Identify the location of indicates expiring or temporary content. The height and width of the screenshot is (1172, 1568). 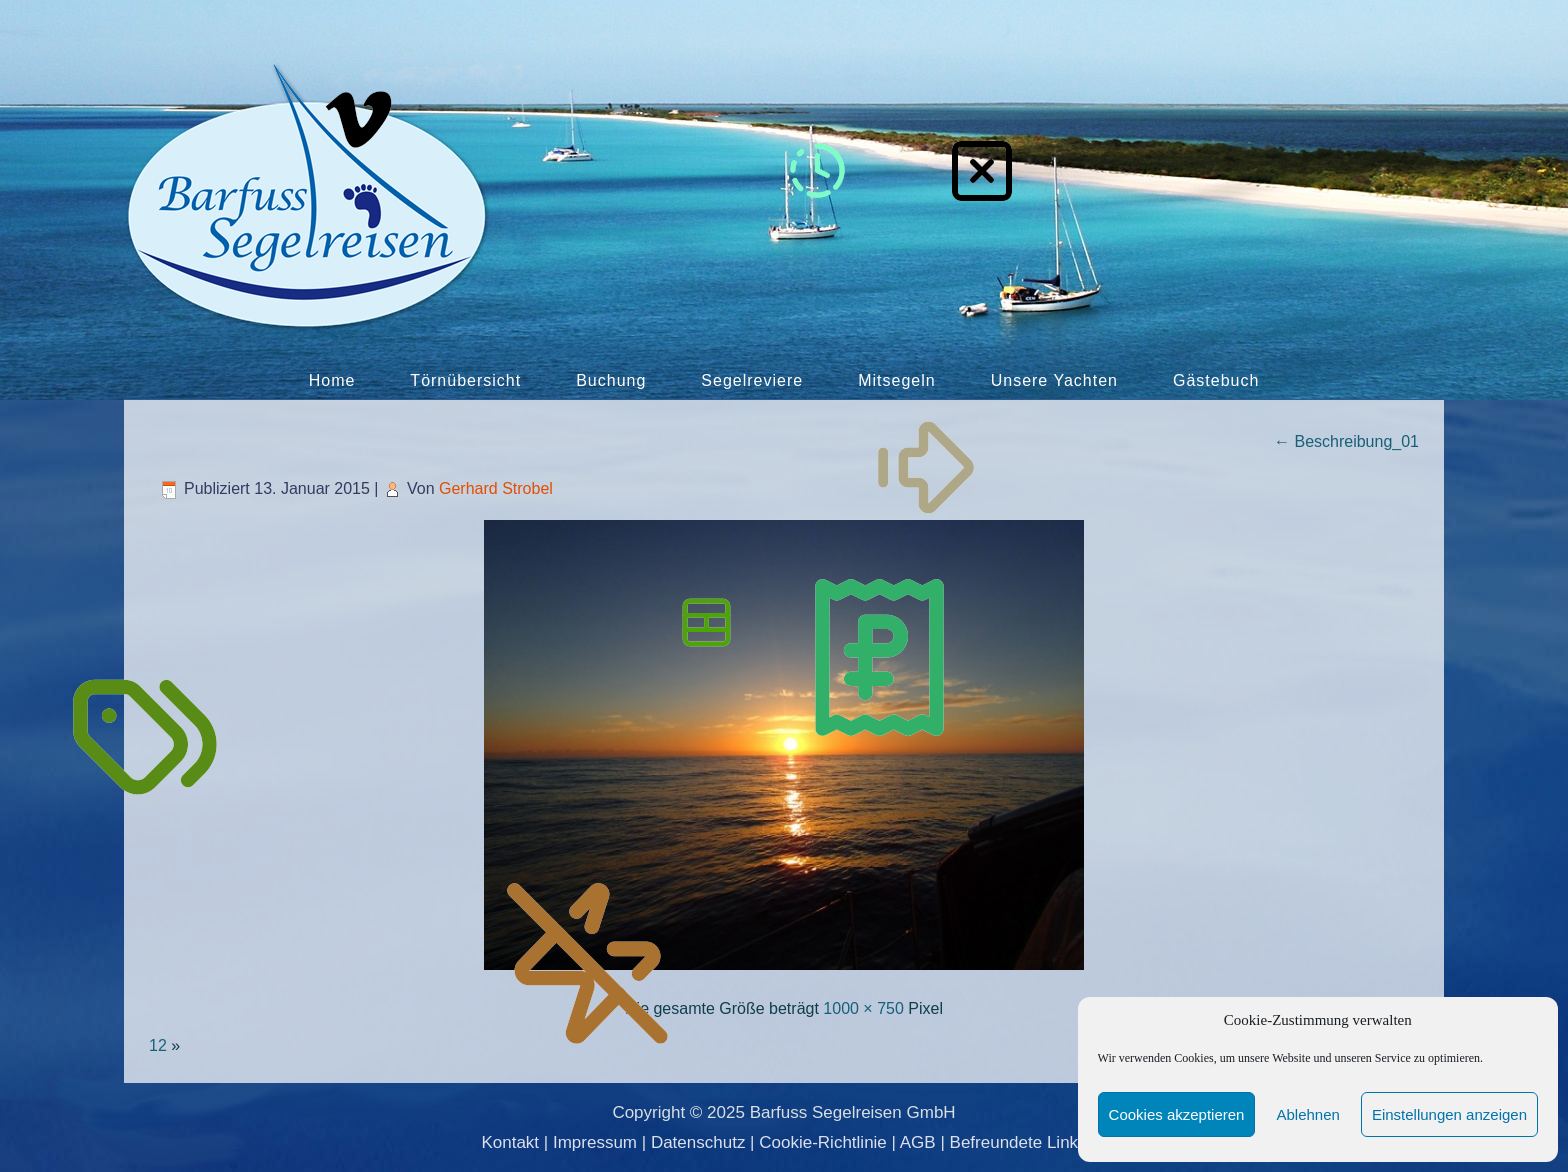
(817, 170).